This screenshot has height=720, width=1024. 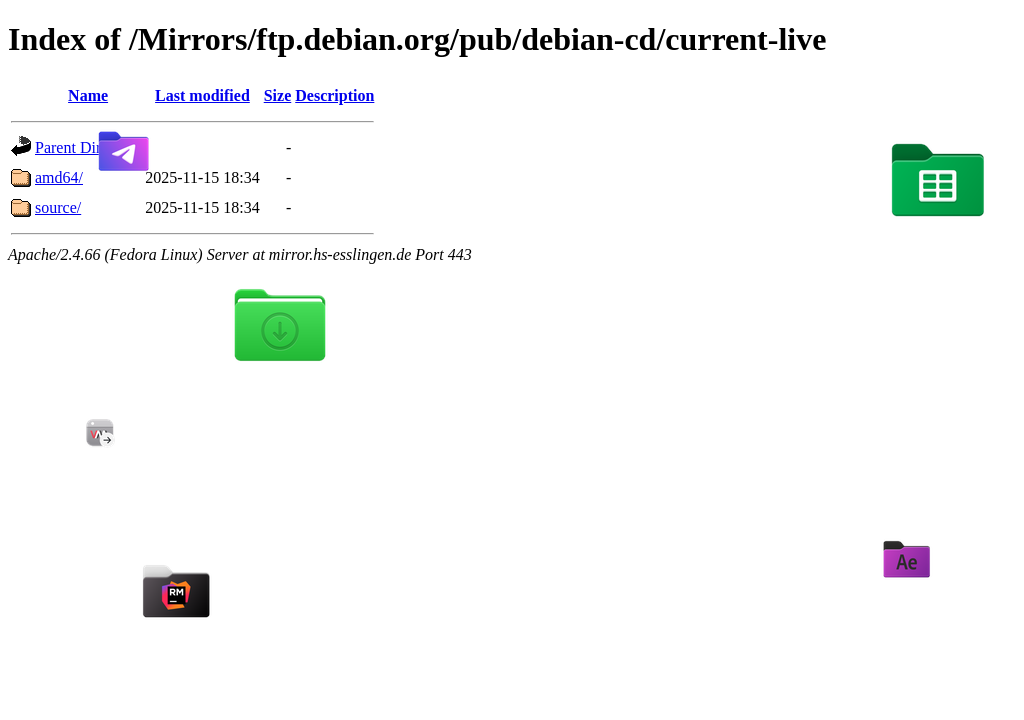 I want to click on open folder containing Google Sheets files, so click(x=937, y=182).